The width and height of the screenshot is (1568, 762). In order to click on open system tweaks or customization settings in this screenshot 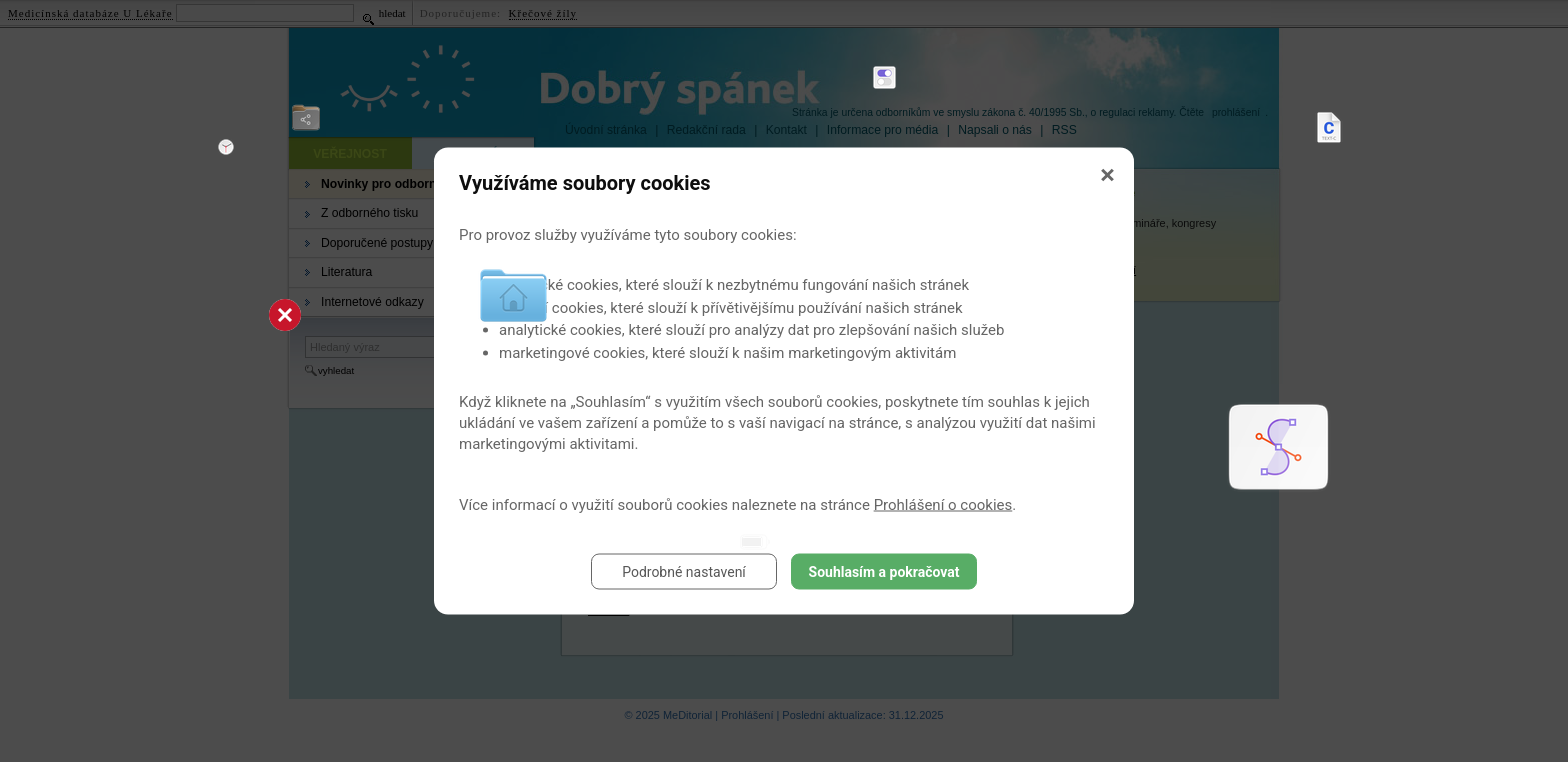, I will do `click(884, 77)`.